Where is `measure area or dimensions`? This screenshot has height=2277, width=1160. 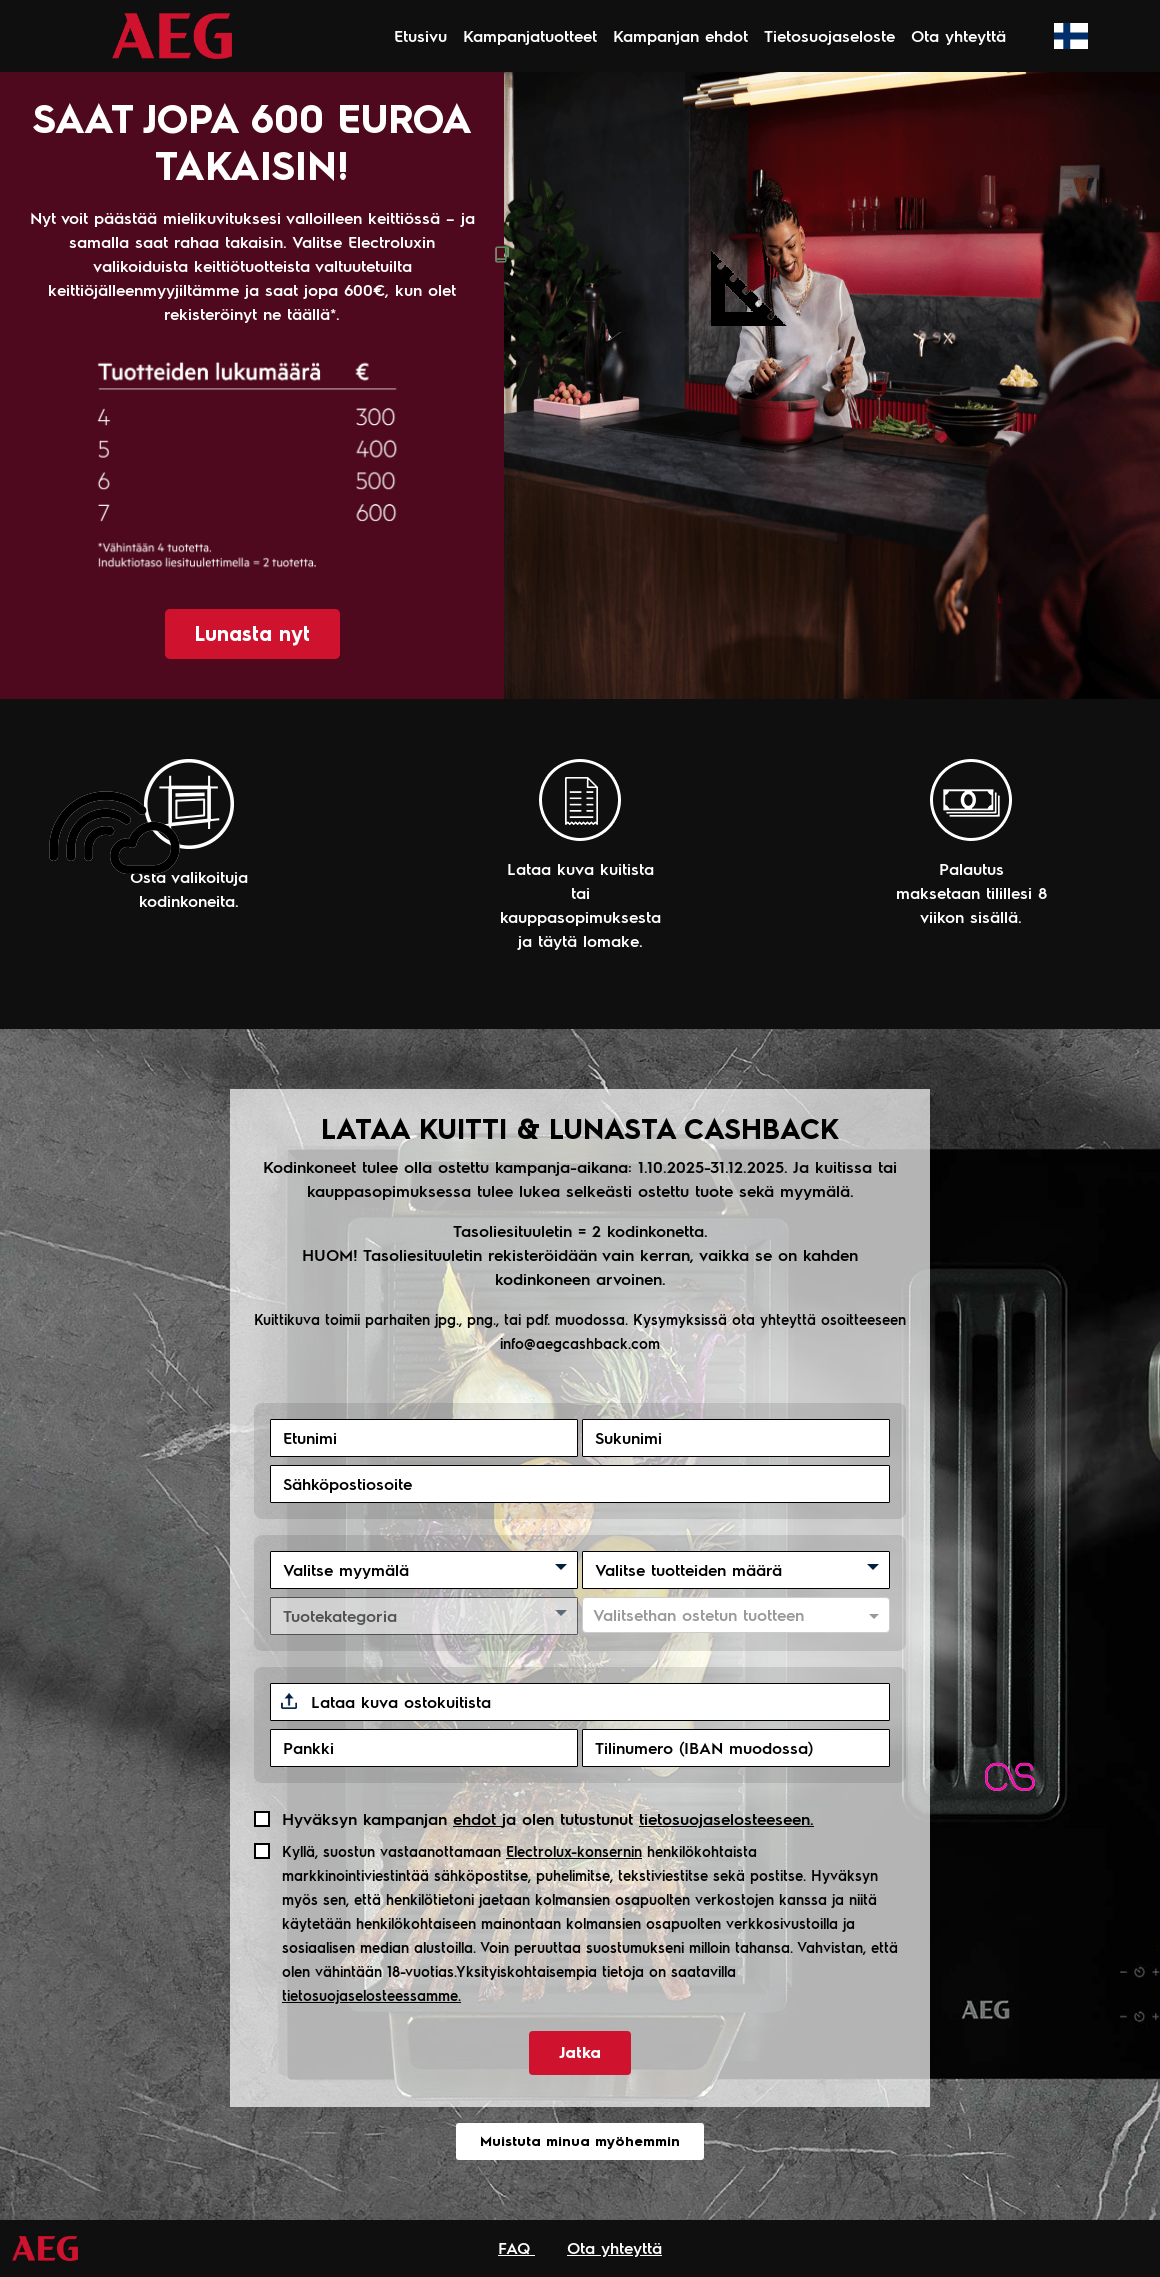
measure area or dimensions is located at coordinates (749, 288).